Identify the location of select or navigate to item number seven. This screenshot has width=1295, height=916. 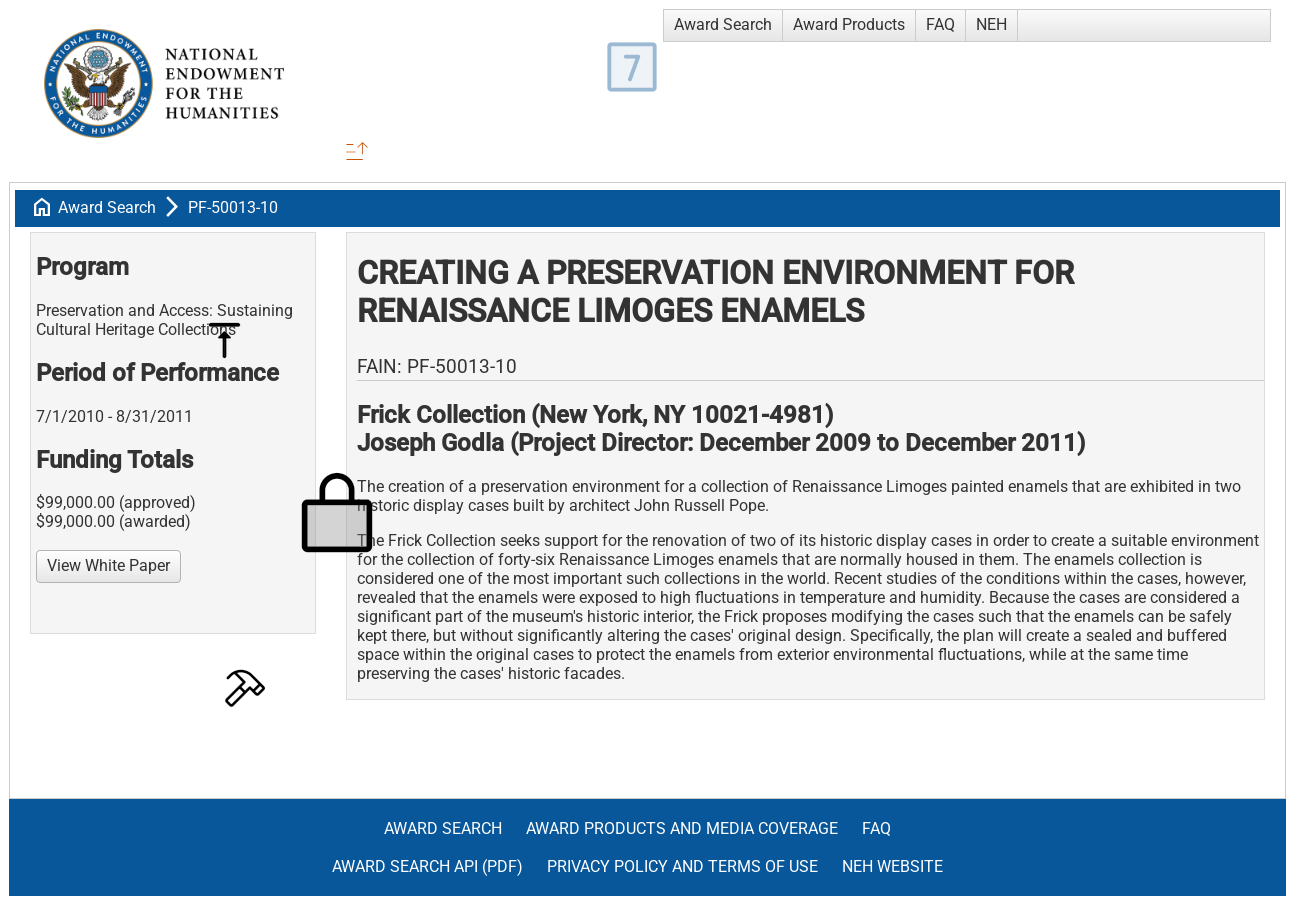
(632, 67).